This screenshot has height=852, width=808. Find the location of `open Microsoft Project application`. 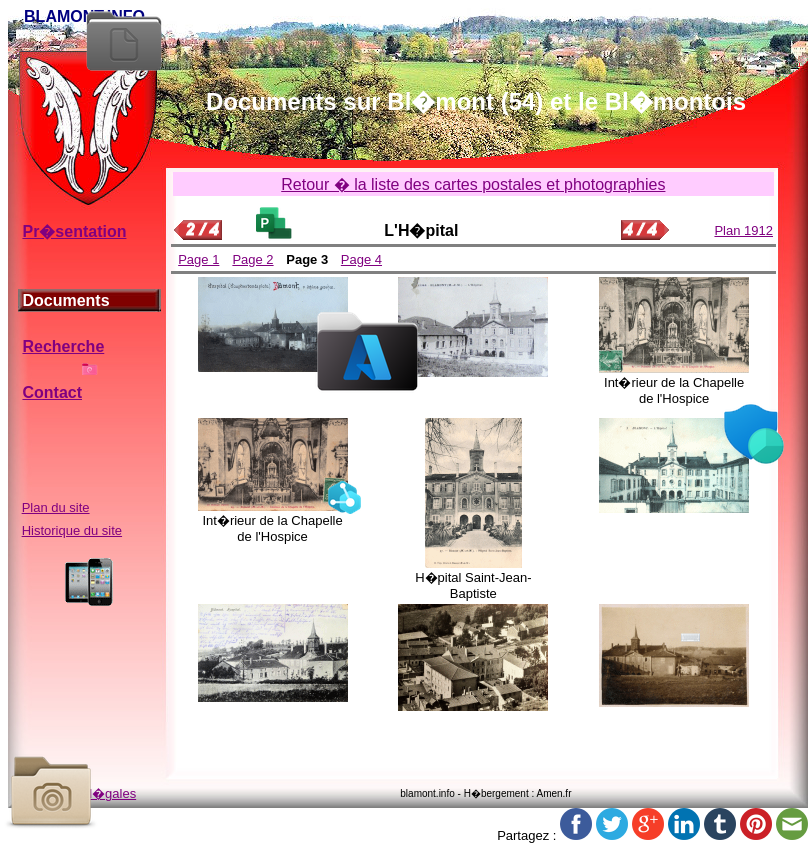

open Microsoft Project application is located at coordinates (274, 223).